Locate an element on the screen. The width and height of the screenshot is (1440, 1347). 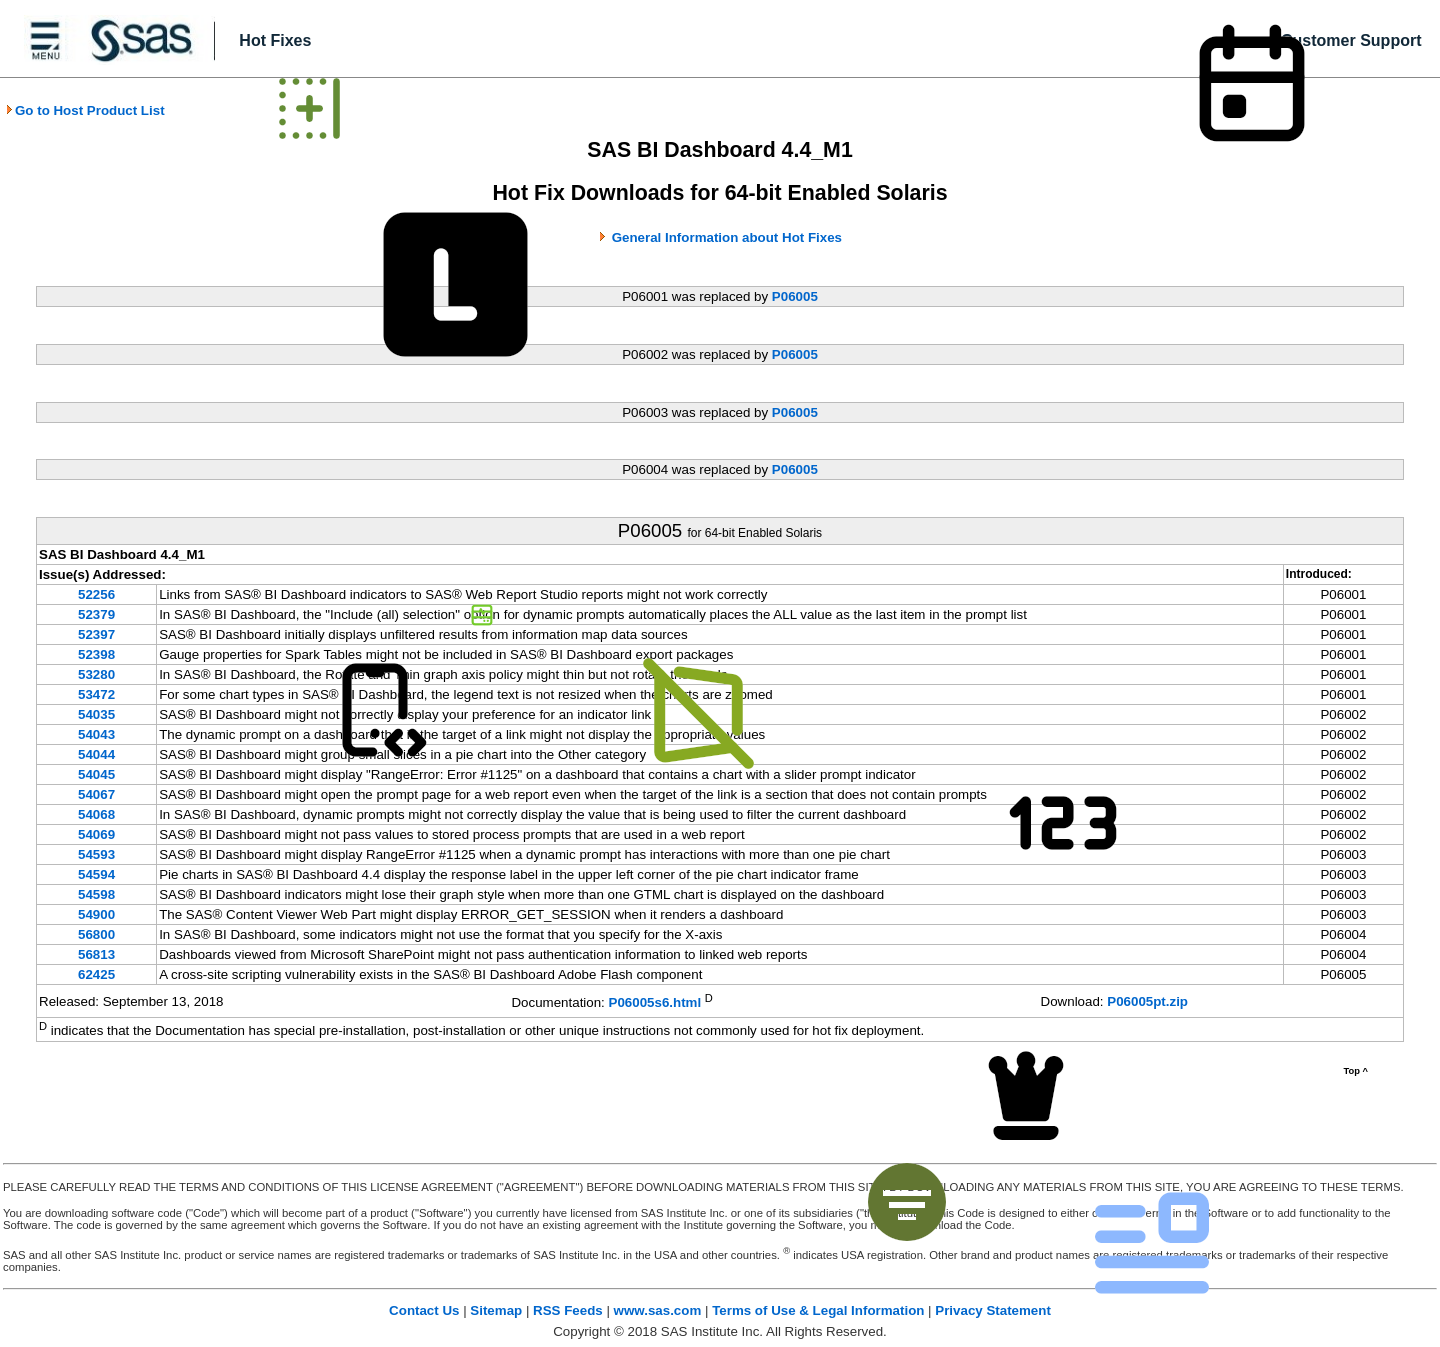
indicates an item or category labeled "L" is located at coordinates (455, 284).